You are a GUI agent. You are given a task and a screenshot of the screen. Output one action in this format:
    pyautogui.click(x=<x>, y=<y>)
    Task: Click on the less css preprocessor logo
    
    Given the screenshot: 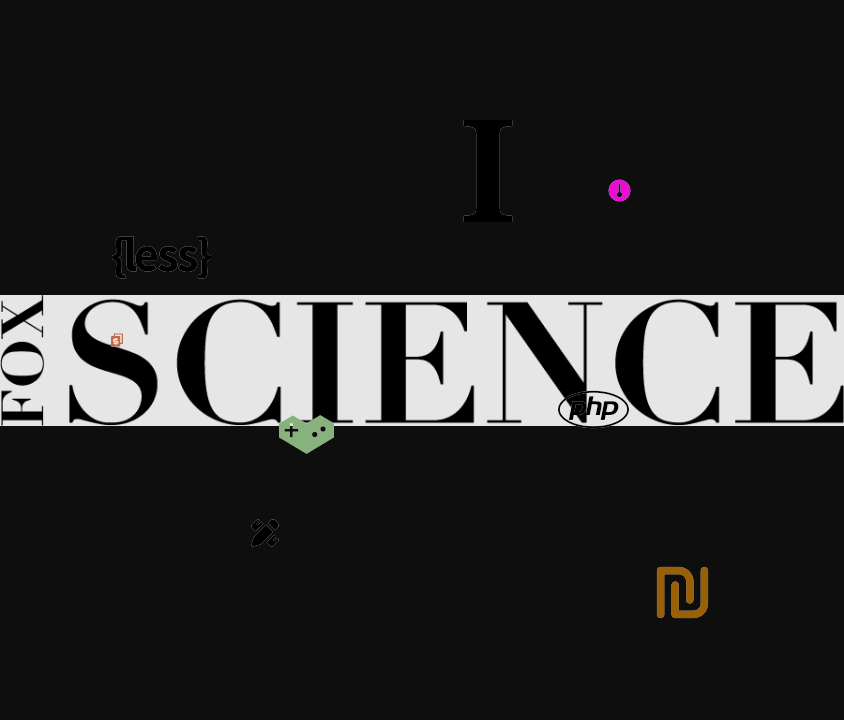 What is the action you would take?
    pyautogui.click(x=161, y=257)
    